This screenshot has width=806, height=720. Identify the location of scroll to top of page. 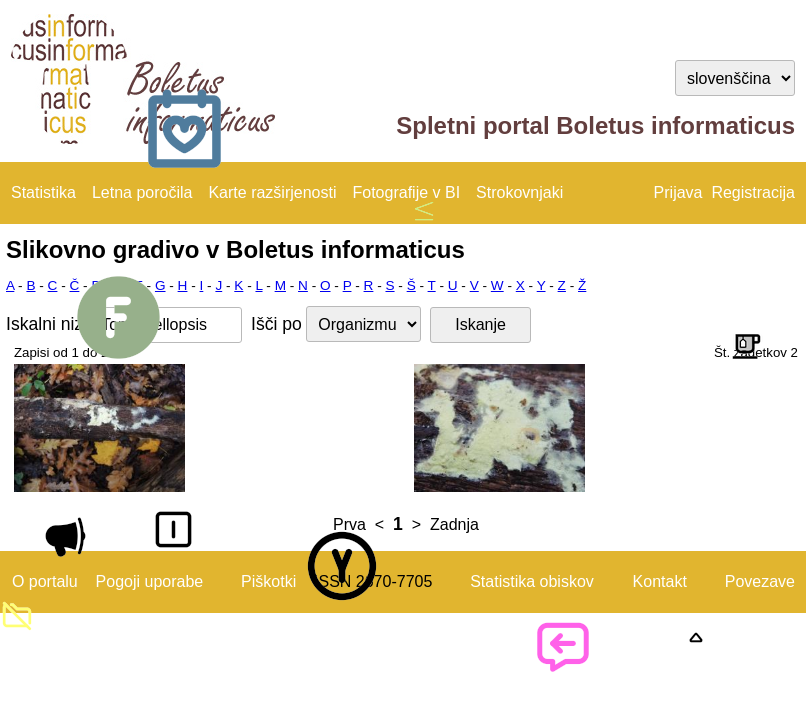
(696, 638).